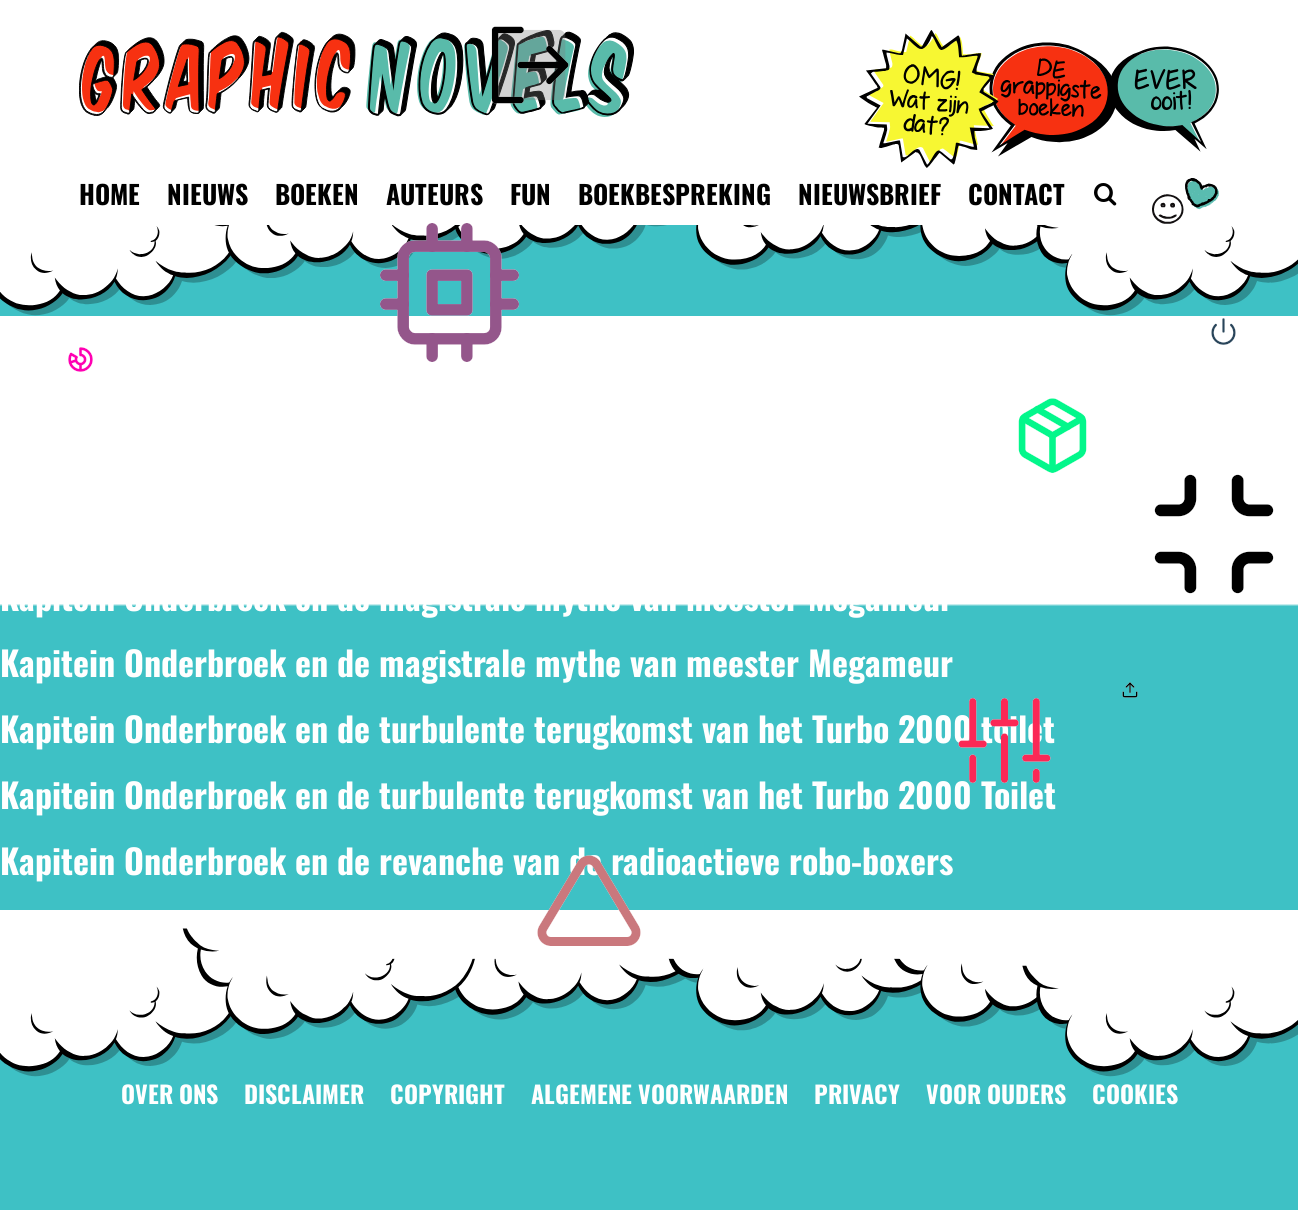  What do you see at coordinates (80, 359) in the screenshot?
I see `view analytics or statistics breakdown` at bounding box center [80, 359].